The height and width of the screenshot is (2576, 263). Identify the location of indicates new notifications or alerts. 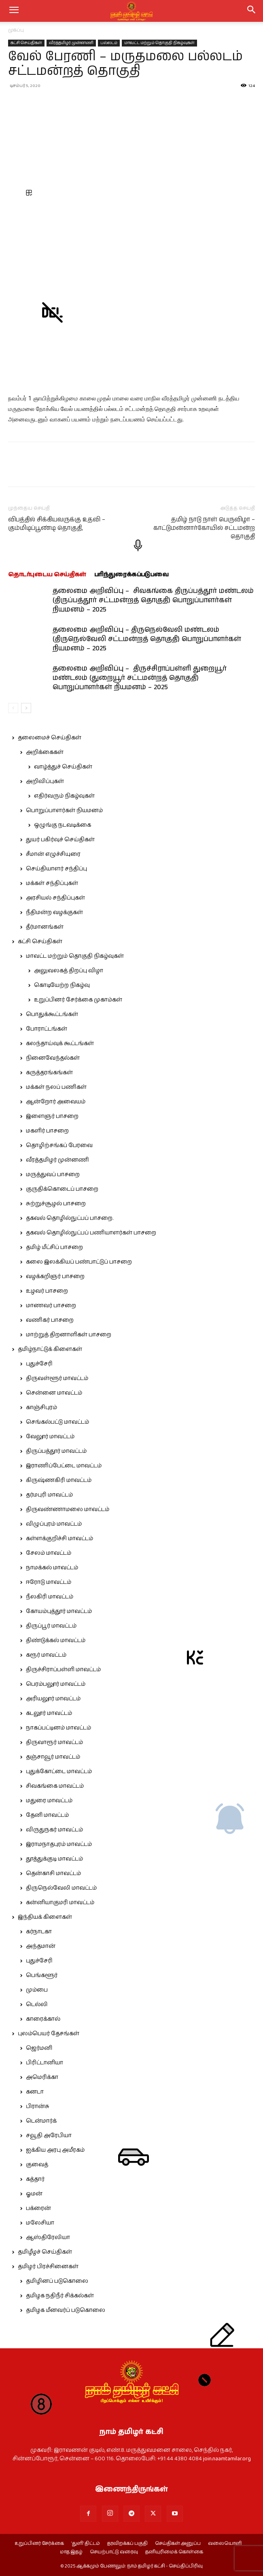
(230, 1819).